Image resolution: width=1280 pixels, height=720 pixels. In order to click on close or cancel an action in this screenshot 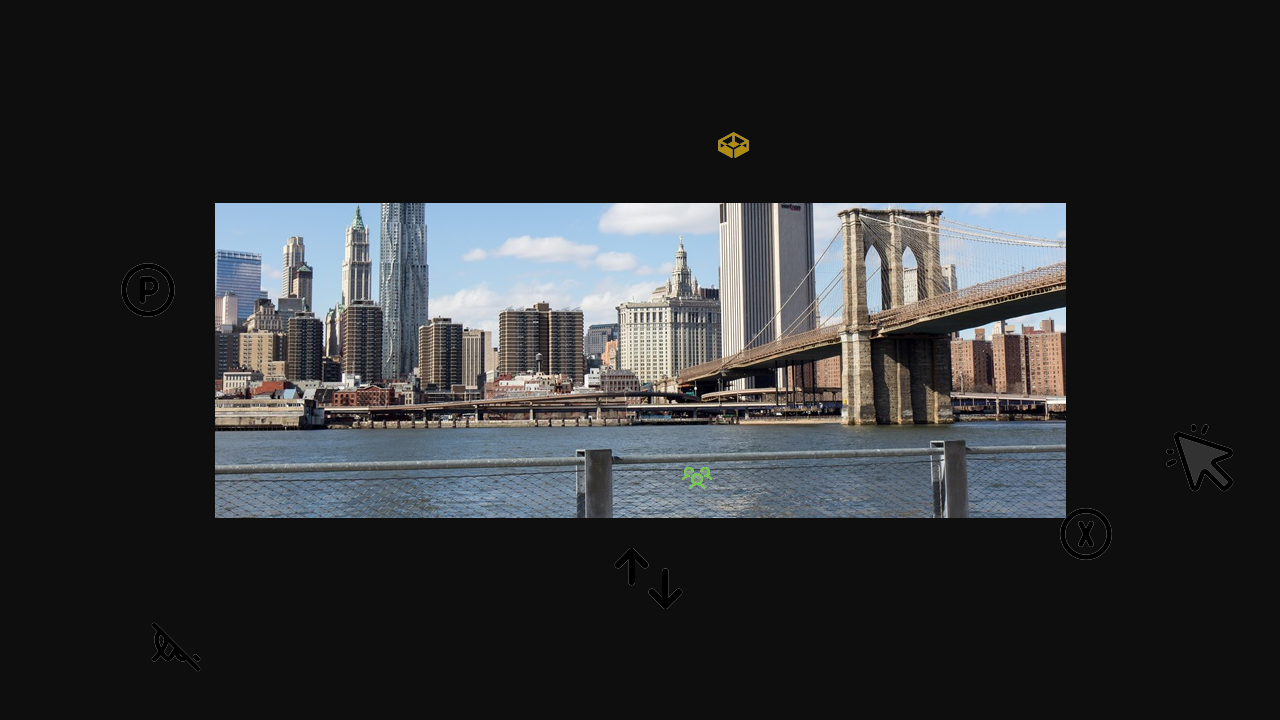, I will do `click(1086, 534)`.